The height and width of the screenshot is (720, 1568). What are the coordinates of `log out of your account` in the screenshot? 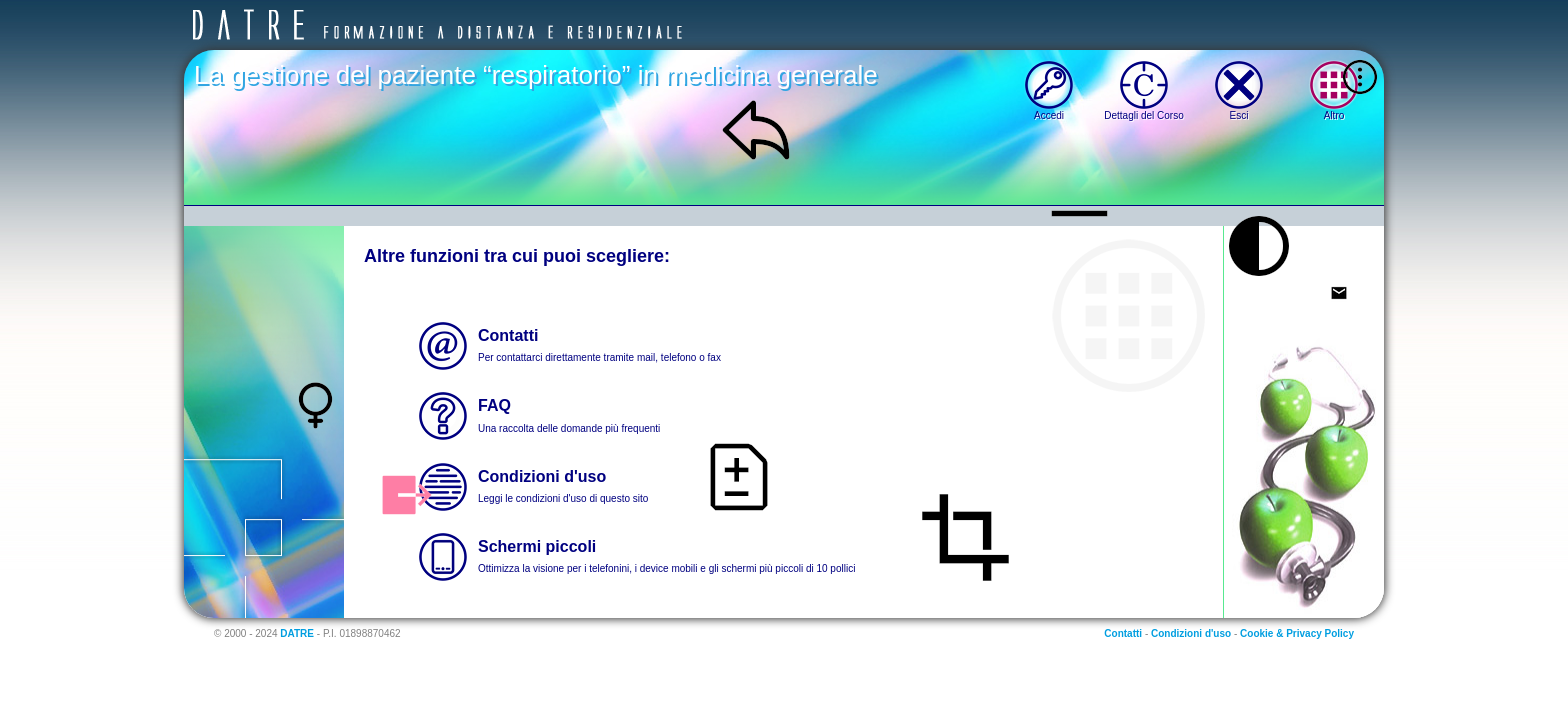 It's located at (407, 495).